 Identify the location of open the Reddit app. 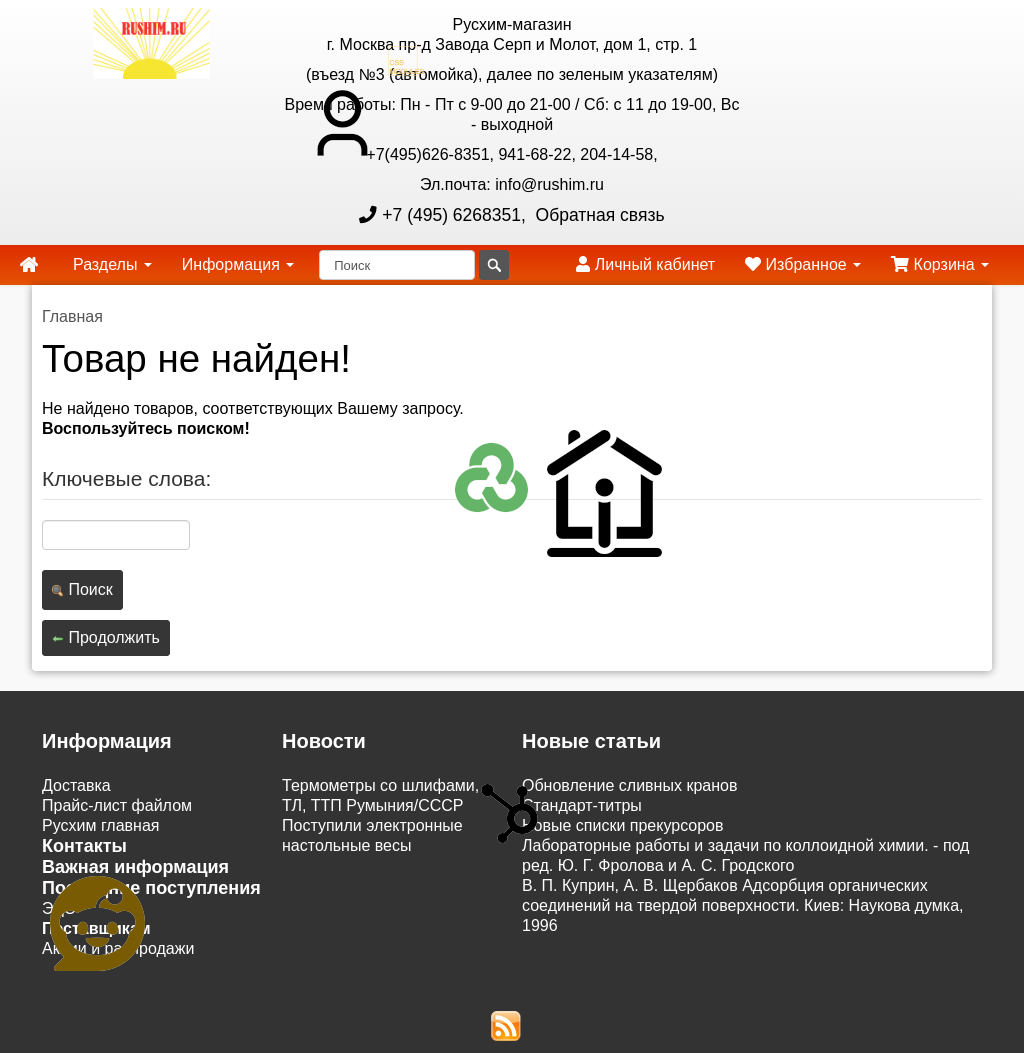
(97, 923).